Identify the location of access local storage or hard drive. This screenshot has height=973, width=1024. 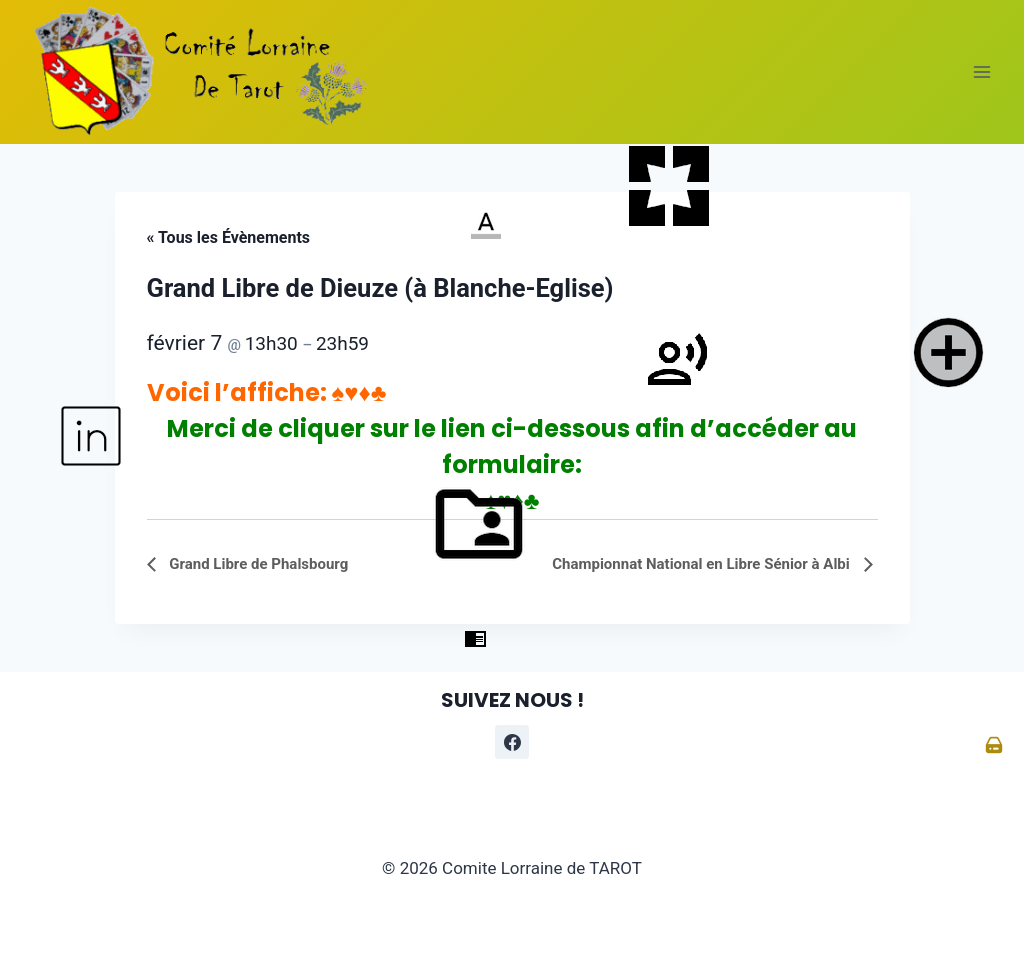
(994, 745).